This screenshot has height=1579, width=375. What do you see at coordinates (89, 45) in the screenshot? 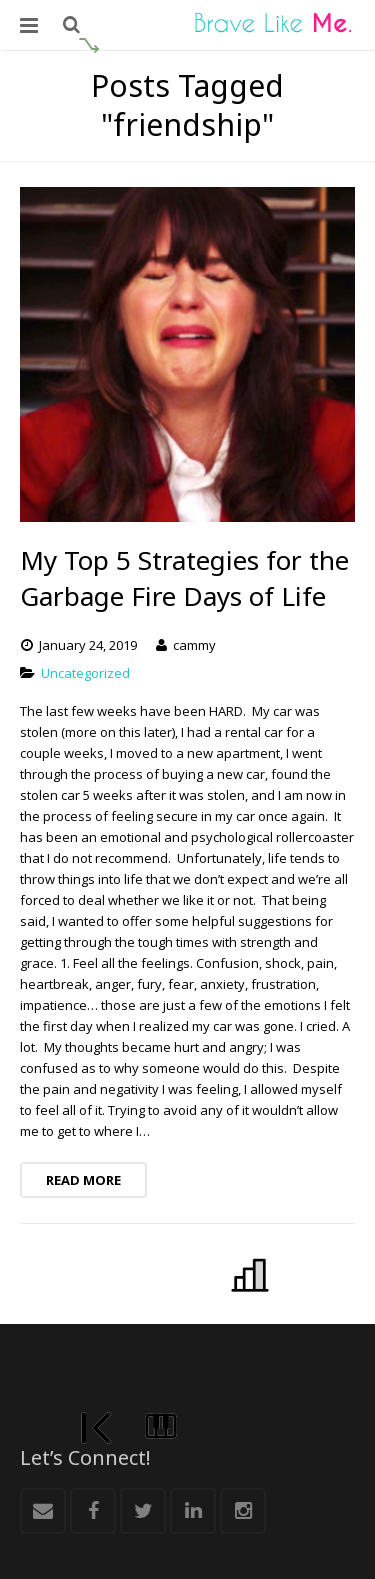
I see `indicates a declining trend or decrease in value` at bounding box center [89, 45].